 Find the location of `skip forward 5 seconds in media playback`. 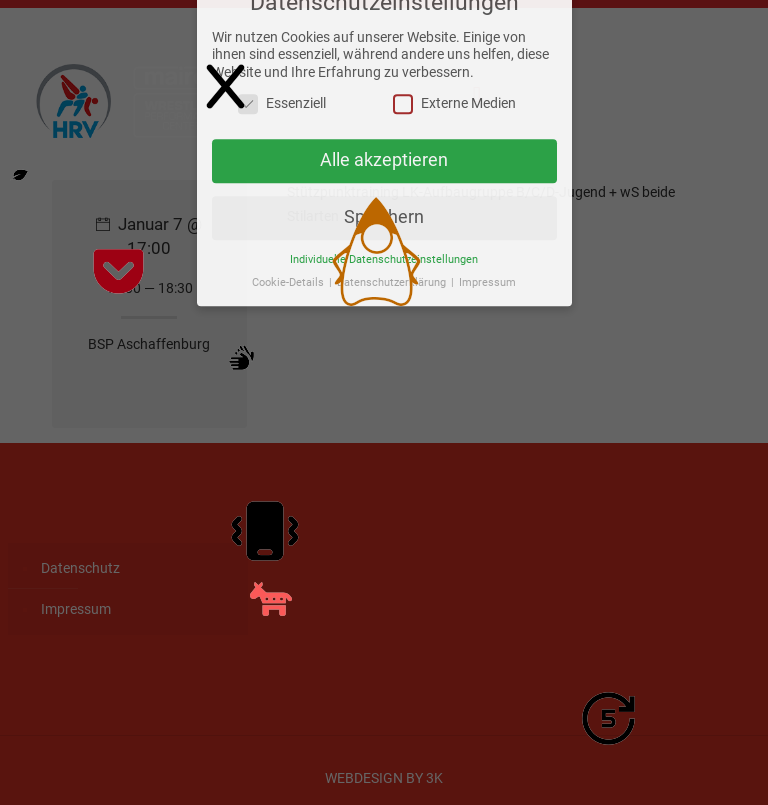

skip forward 5 seconds in media playback is located at coordinates (608, 718).